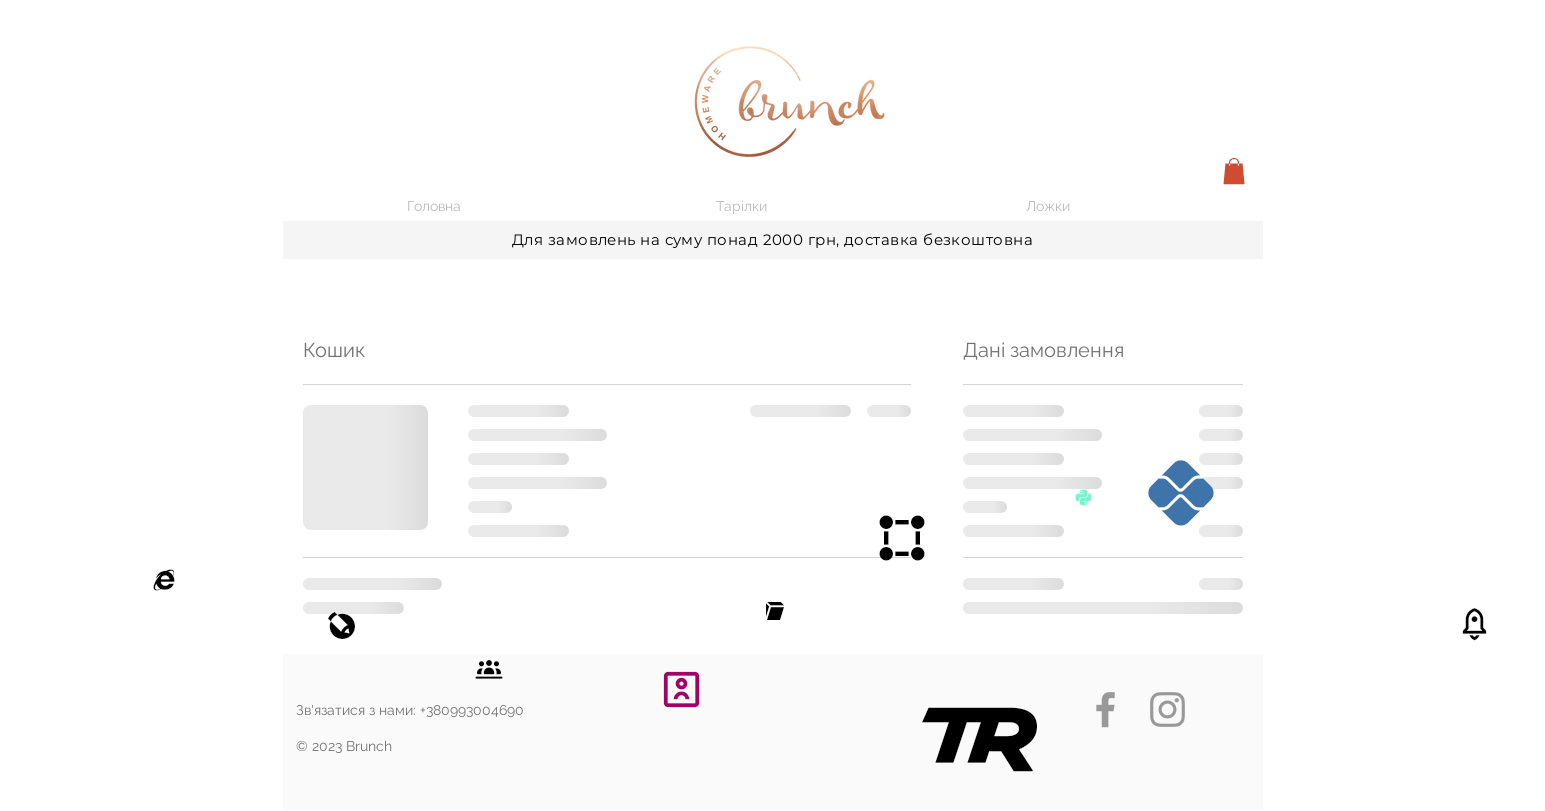 This screenshot has height=811, width=1545. I want to click on python programming language logo, so click(1083, 497).